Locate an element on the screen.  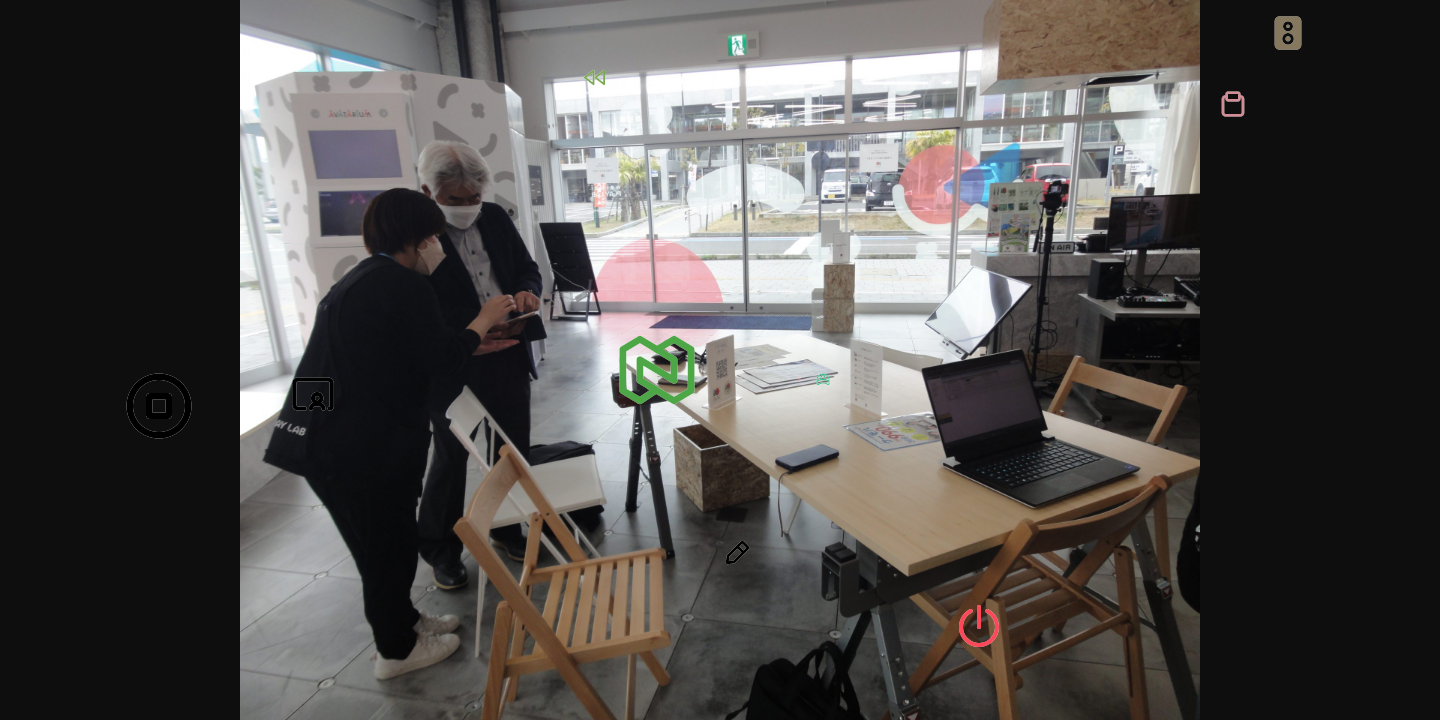
nexo cryptocurrency platform logo is located at coordinates (657, 370).